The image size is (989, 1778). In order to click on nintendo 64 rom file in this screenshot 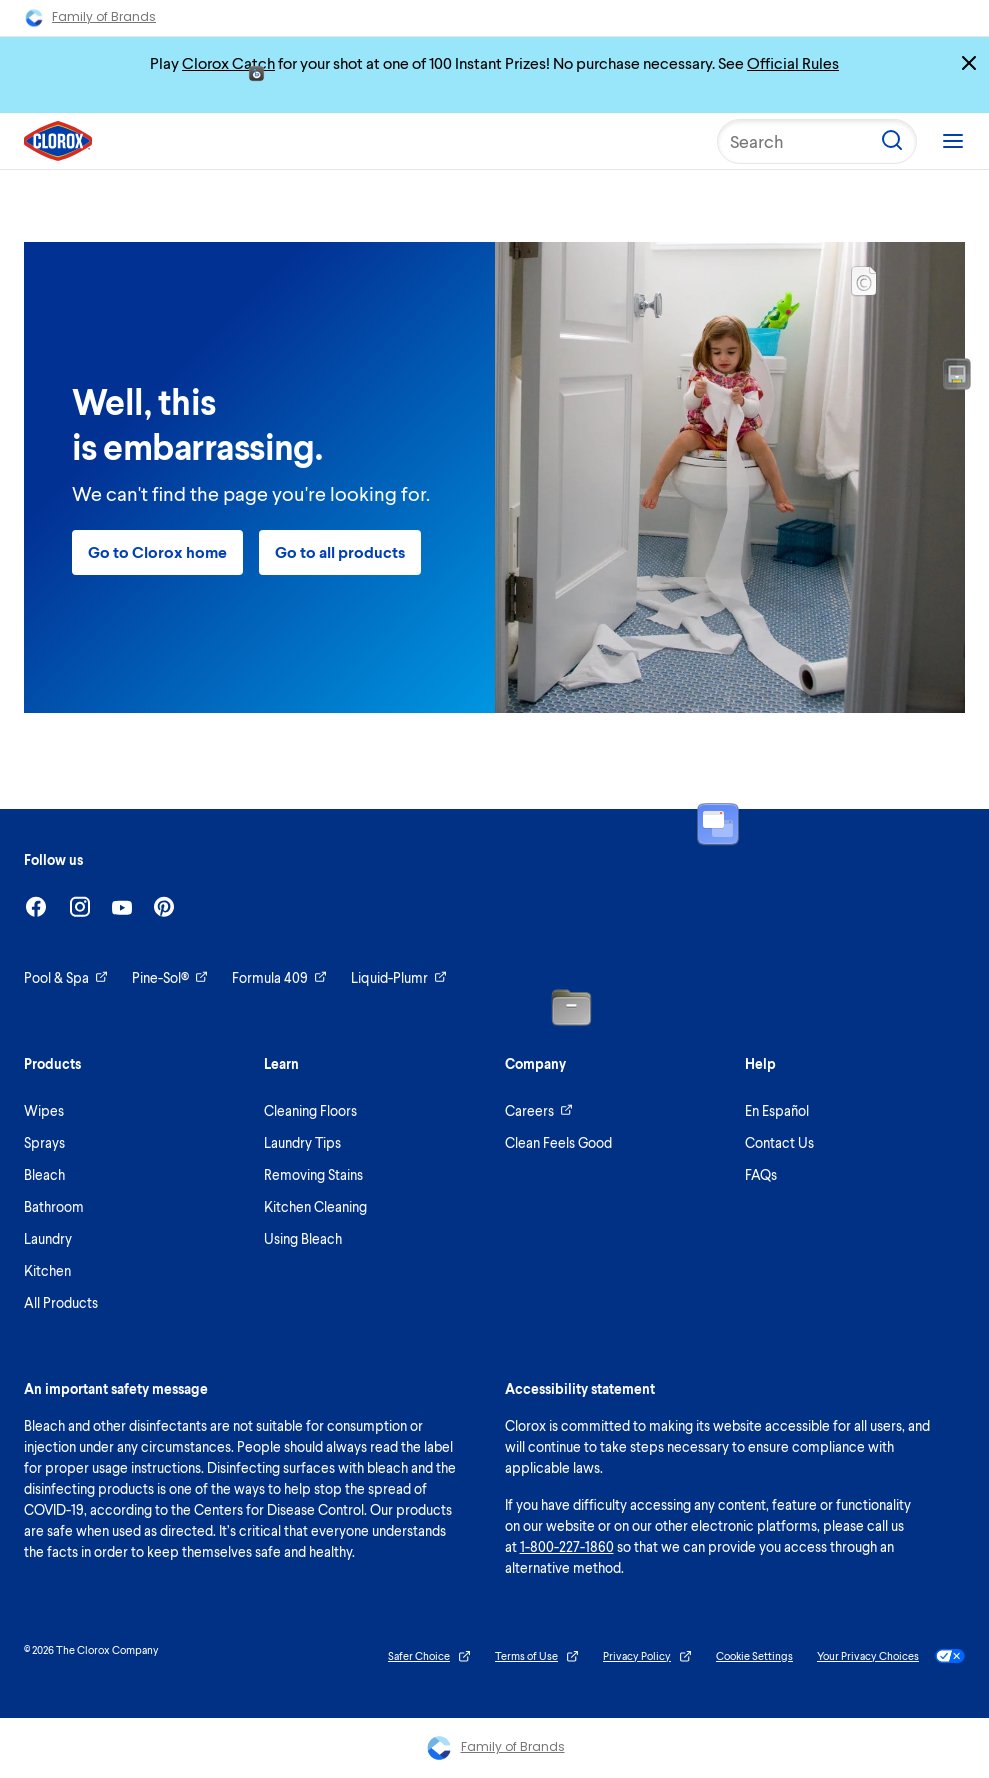, I will do `click(957, 374)`.